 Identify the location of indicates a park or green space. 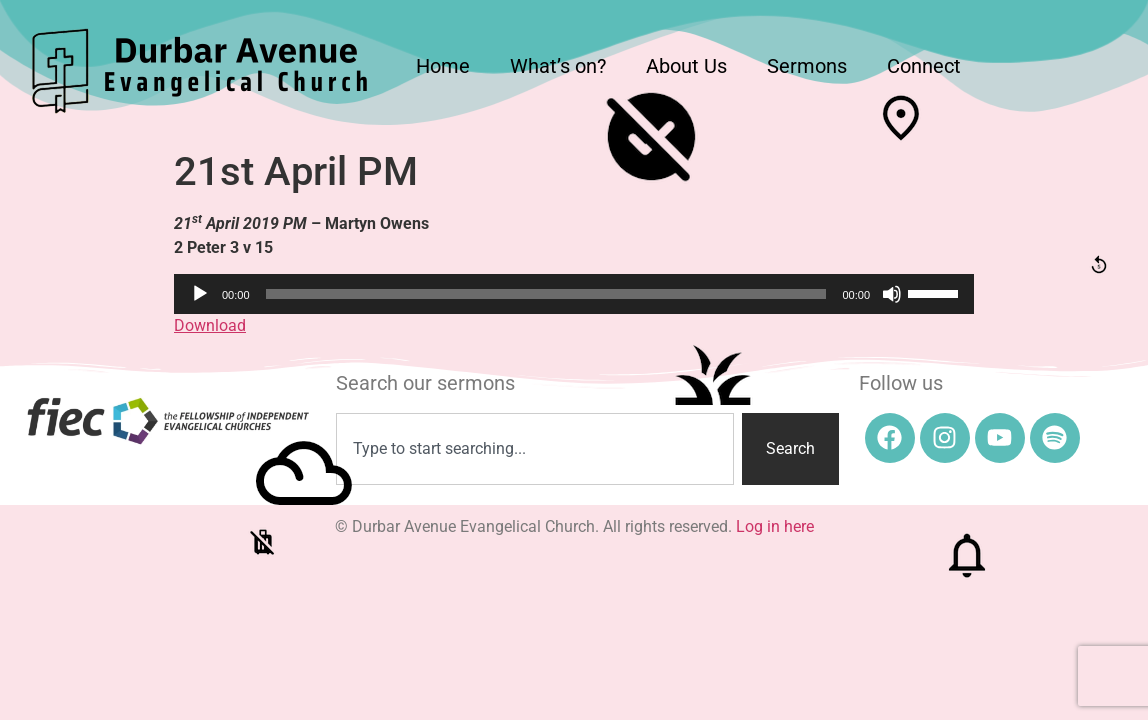
(713, 375).